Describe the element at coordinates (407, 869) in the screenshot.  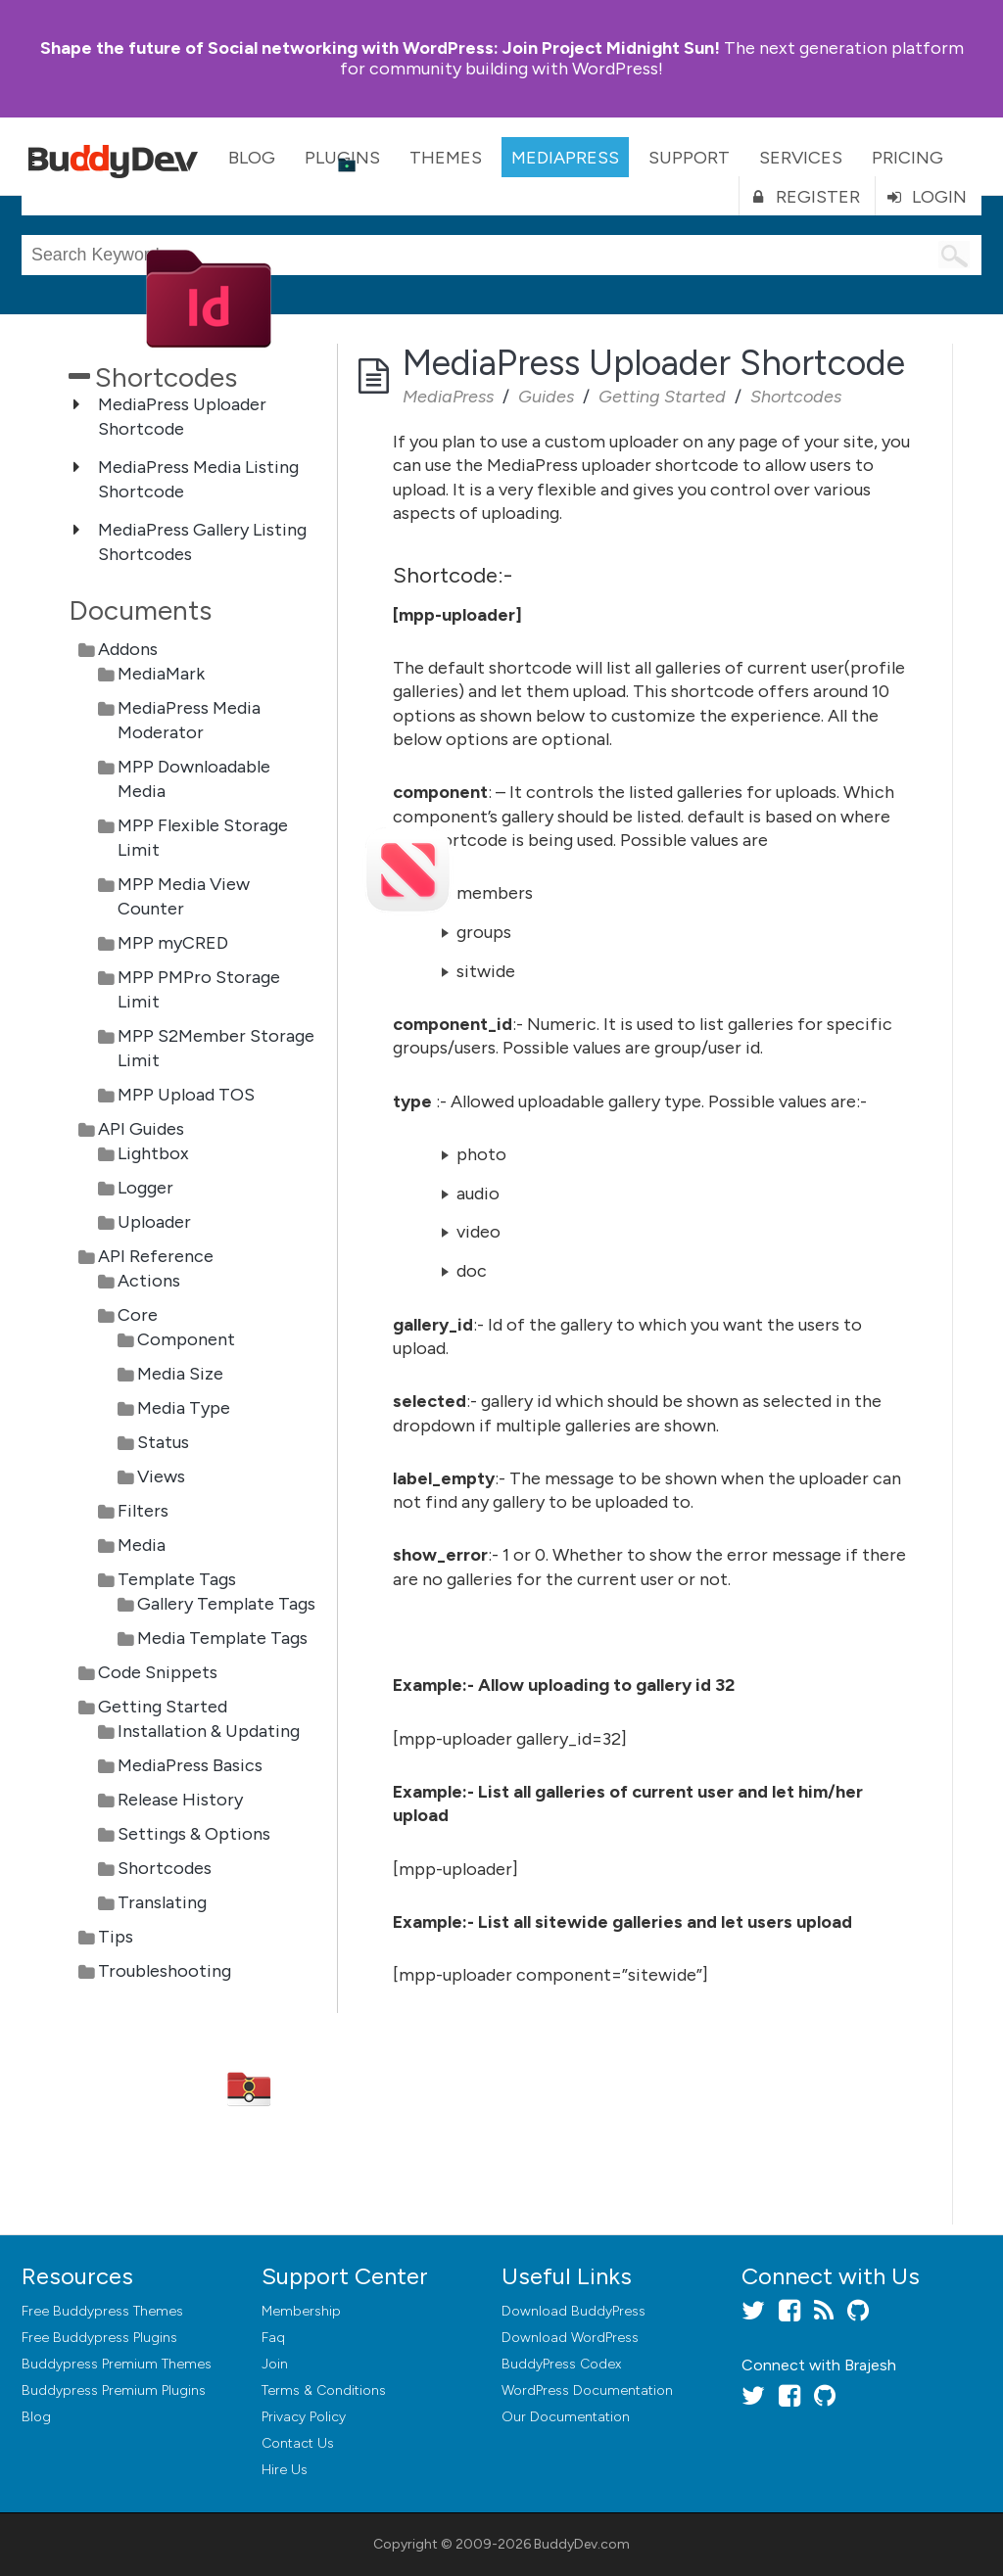
I see `open the Apple News app` at that location.